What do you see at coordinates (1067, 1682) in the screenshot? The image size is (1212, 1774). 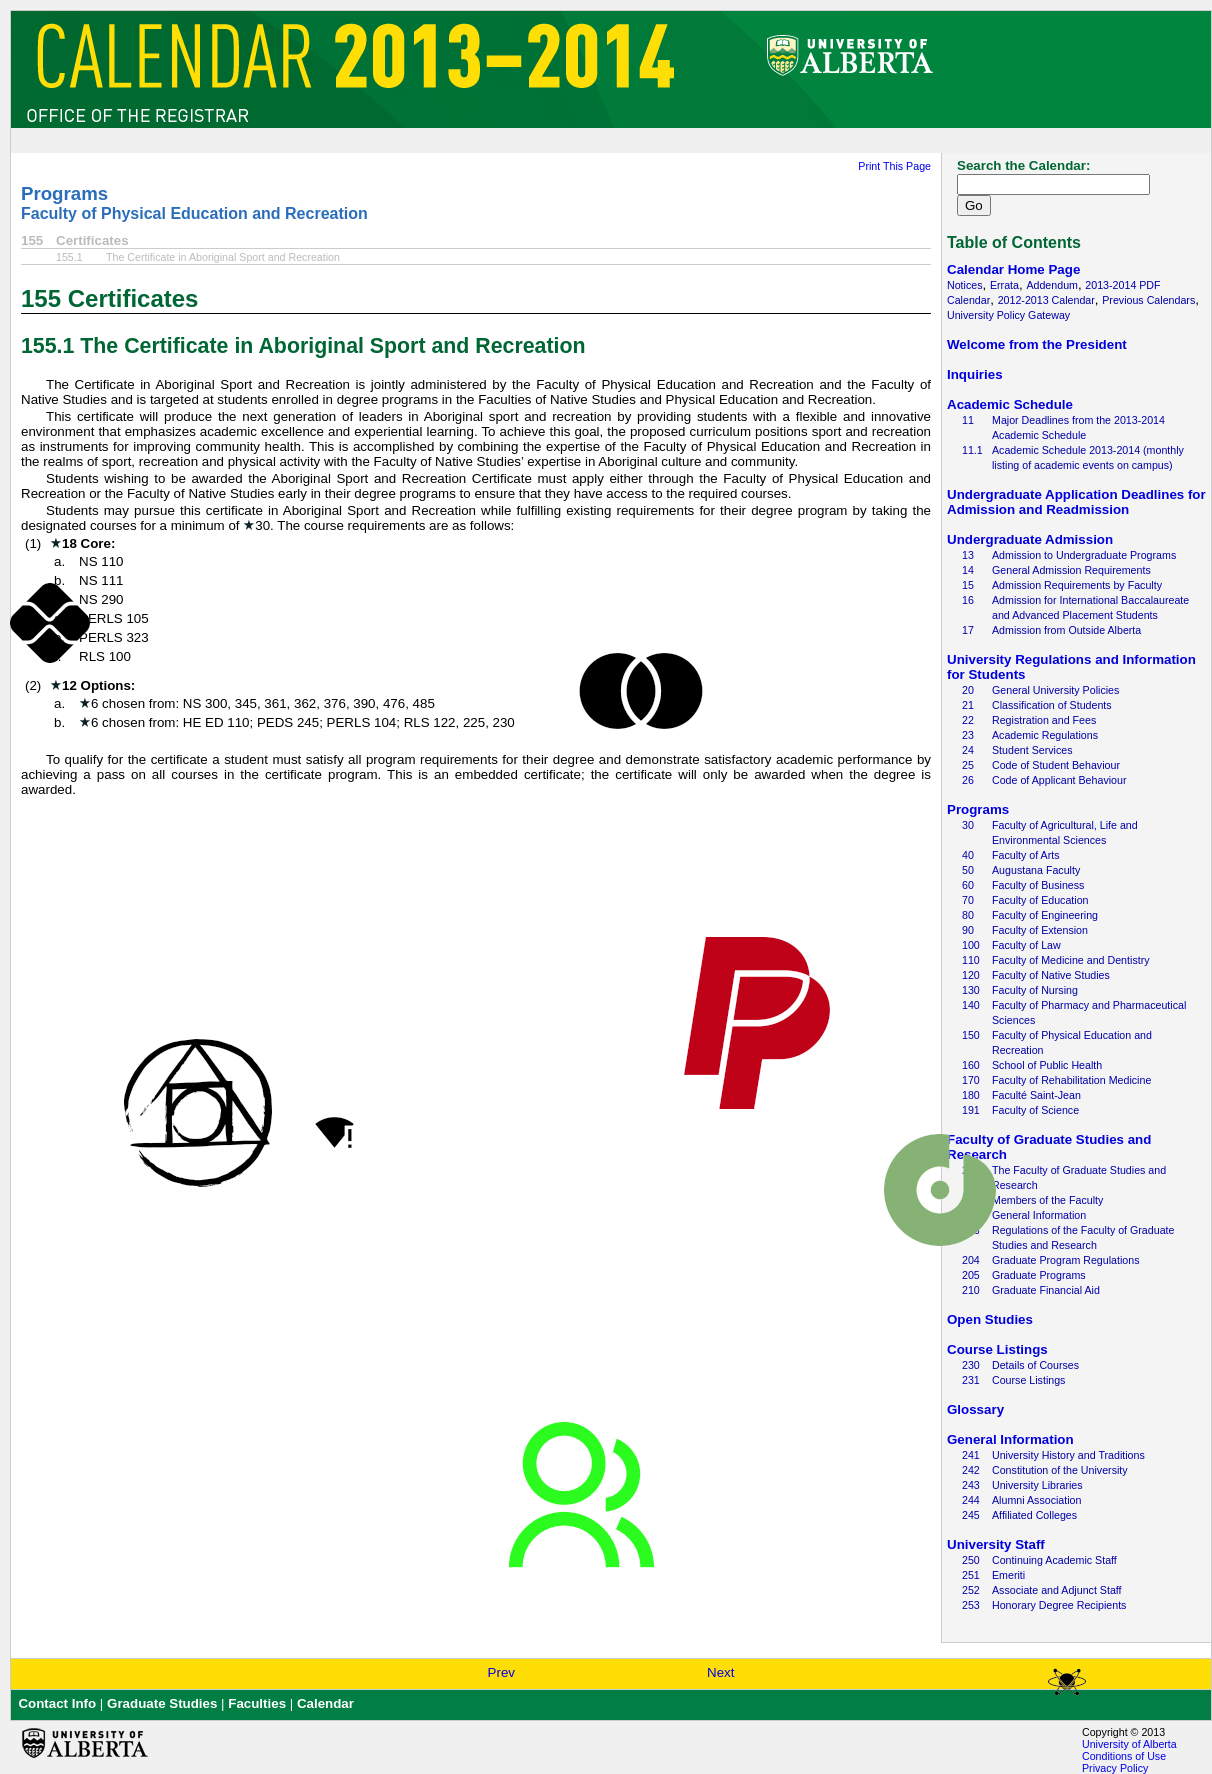 I see `proteus software logo` at bounding box center [1067, 1682].